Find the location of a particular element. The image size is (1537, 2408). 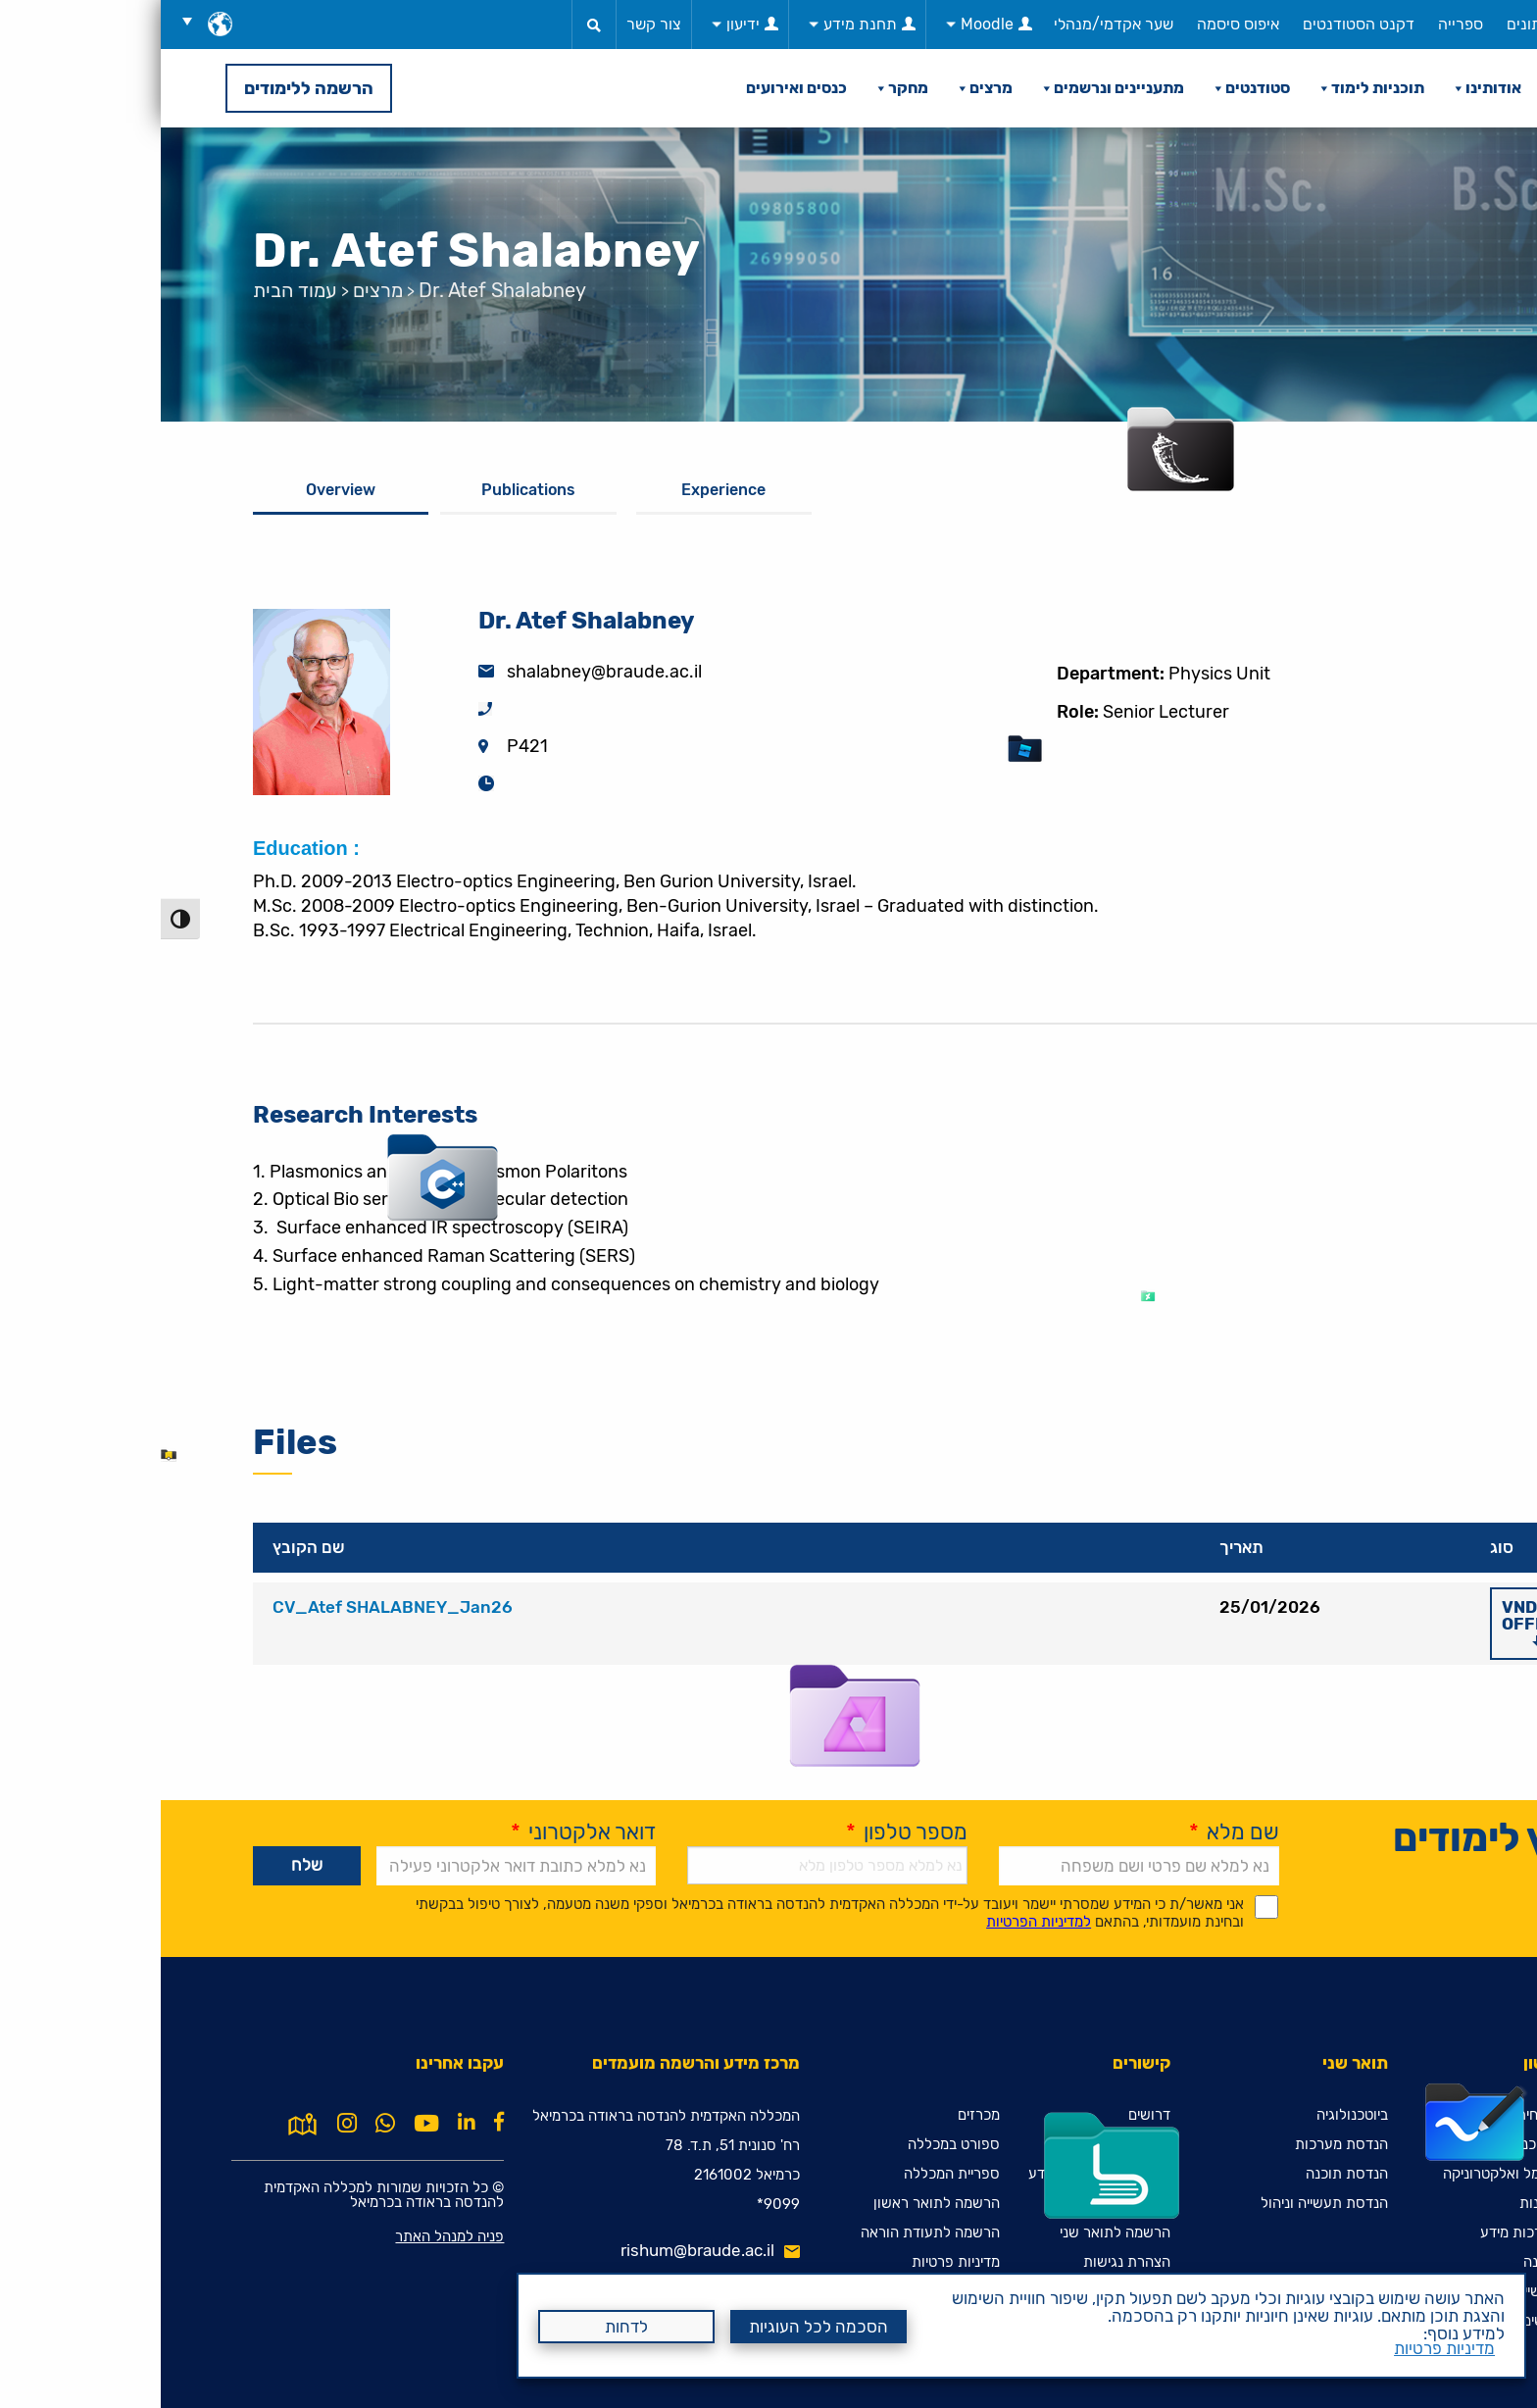

open folder containing C++ project files is located at coordinates (442, 1180).